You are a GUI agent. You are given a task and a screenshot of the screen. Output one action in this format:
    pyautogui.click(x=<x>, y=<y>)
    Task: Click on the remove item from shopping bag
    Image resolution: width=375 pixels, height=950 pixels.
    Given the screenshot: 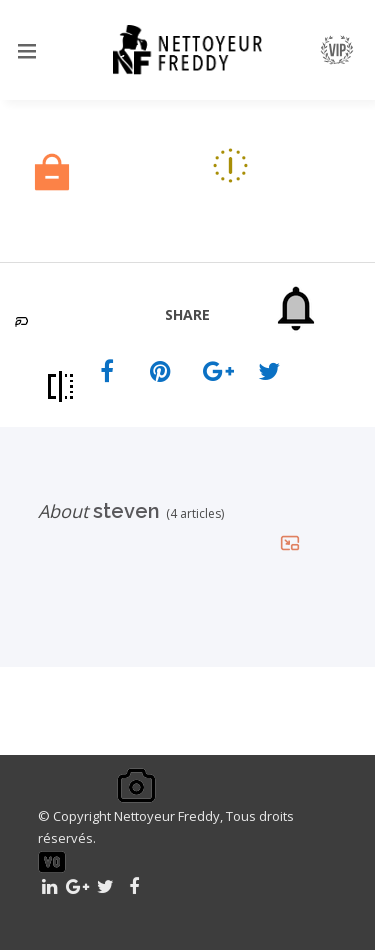 What is the action you would take?
    pyautogui.click(x=52, y=172)
    